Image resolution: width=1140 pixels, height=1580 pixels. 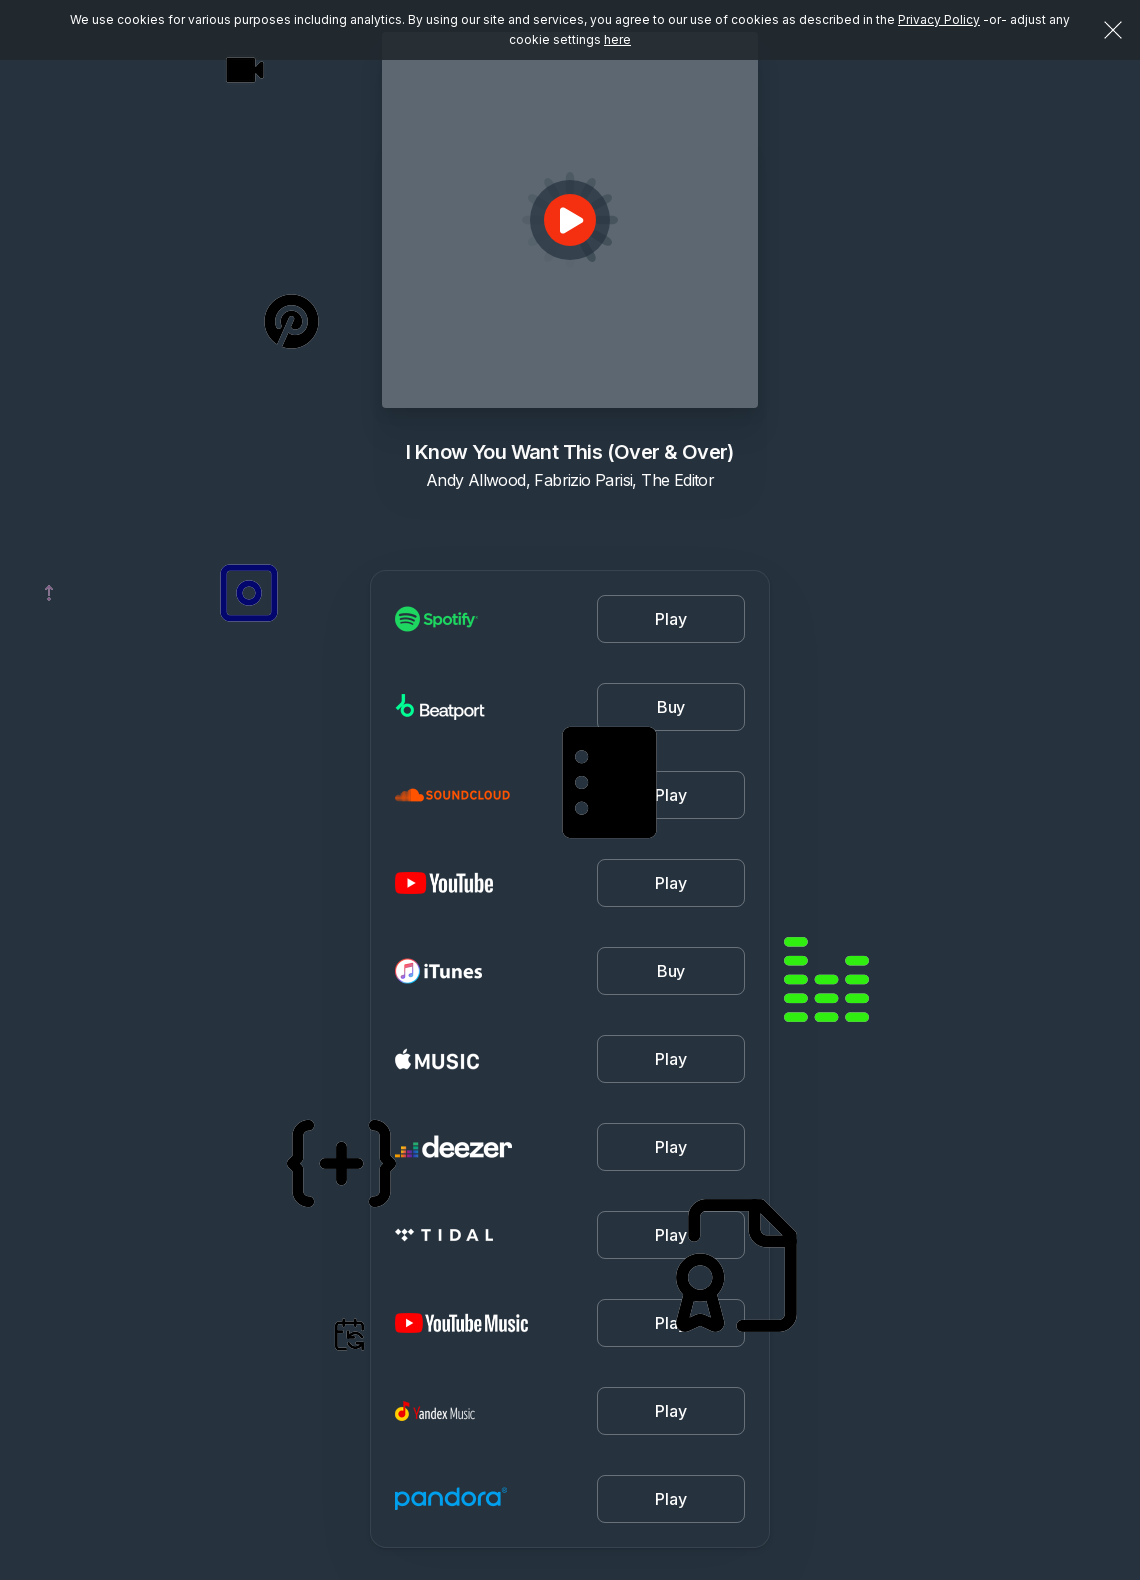 I want to click on view column chart or bar graph data, so click(x=826, y=979).